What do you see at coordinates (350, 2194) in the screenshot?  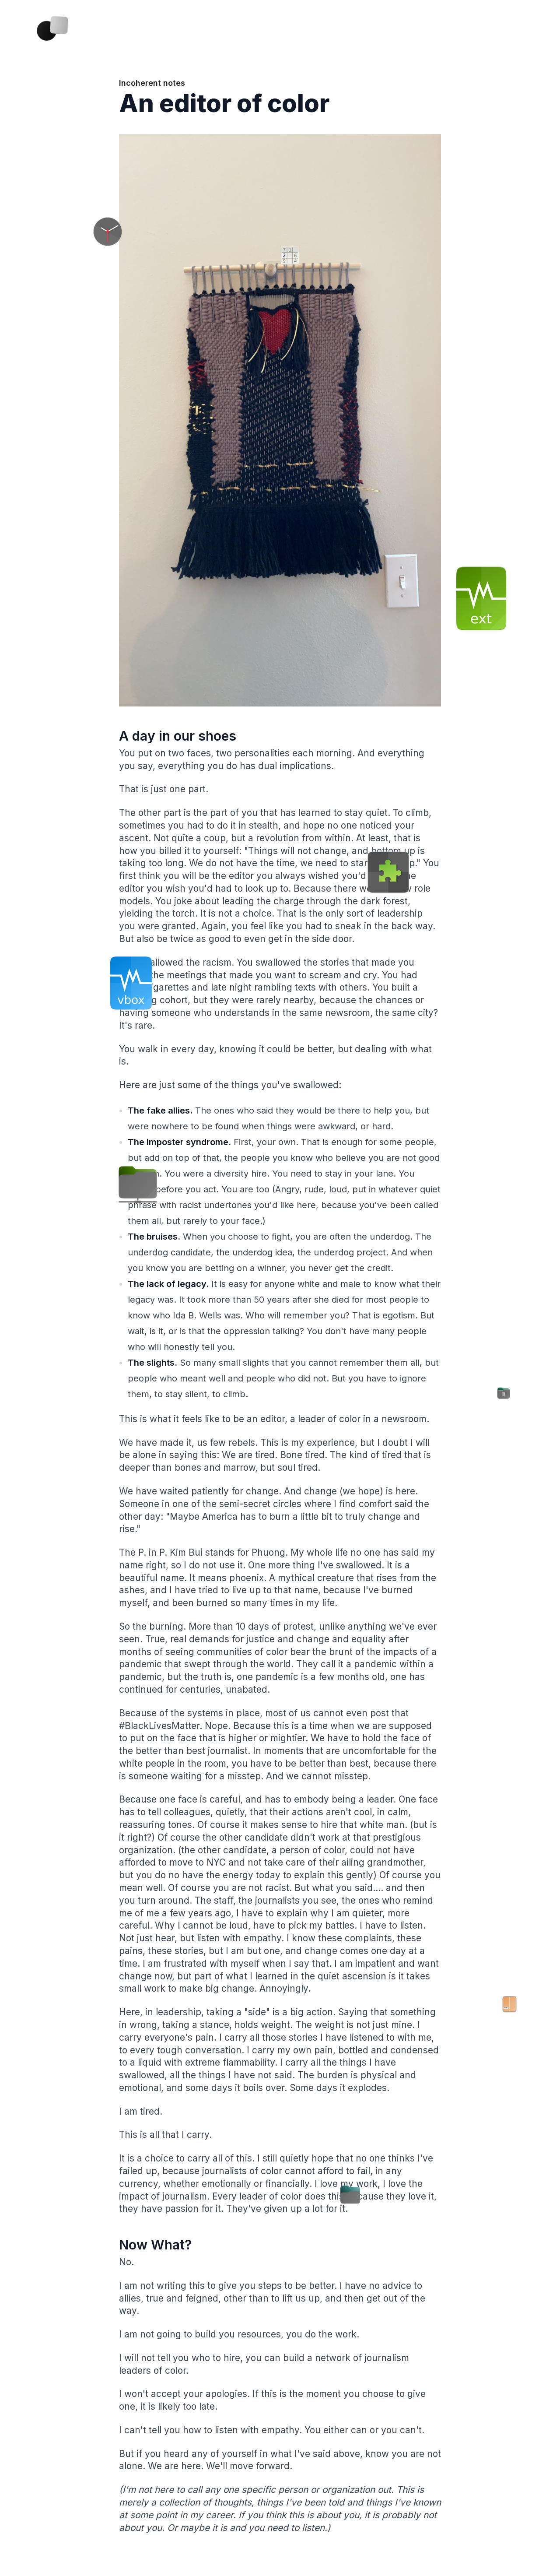 I see `drop file here to move into folder` at bounding box center [350, 2194].